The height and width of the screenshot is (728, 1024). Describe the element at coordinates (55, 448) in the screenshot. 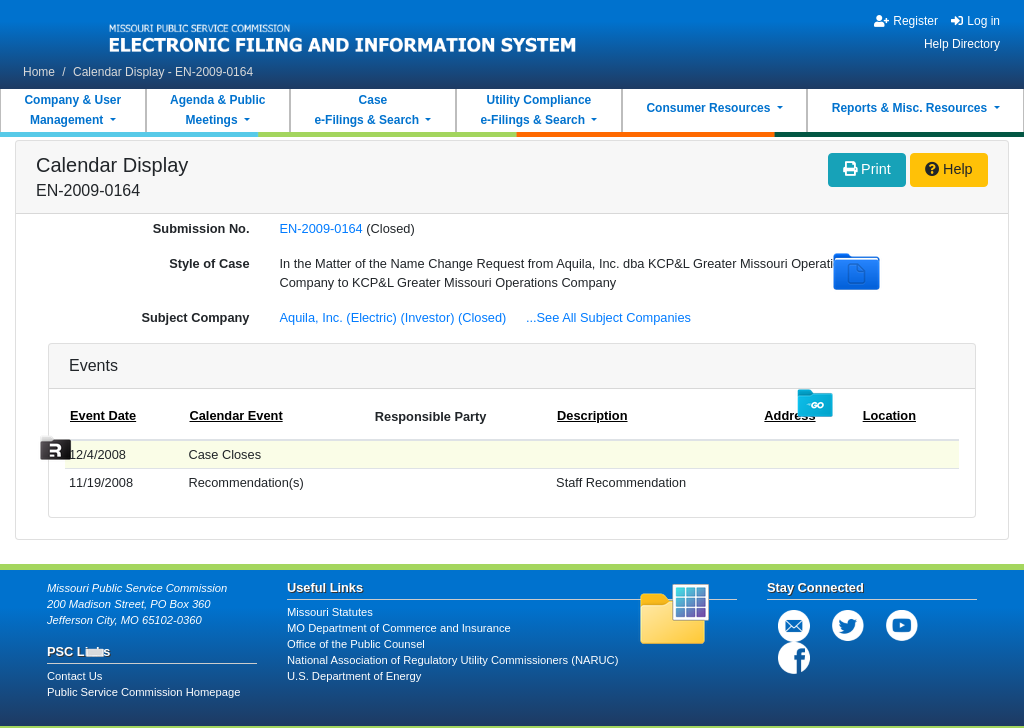

I see `open remix project folder` at that location.